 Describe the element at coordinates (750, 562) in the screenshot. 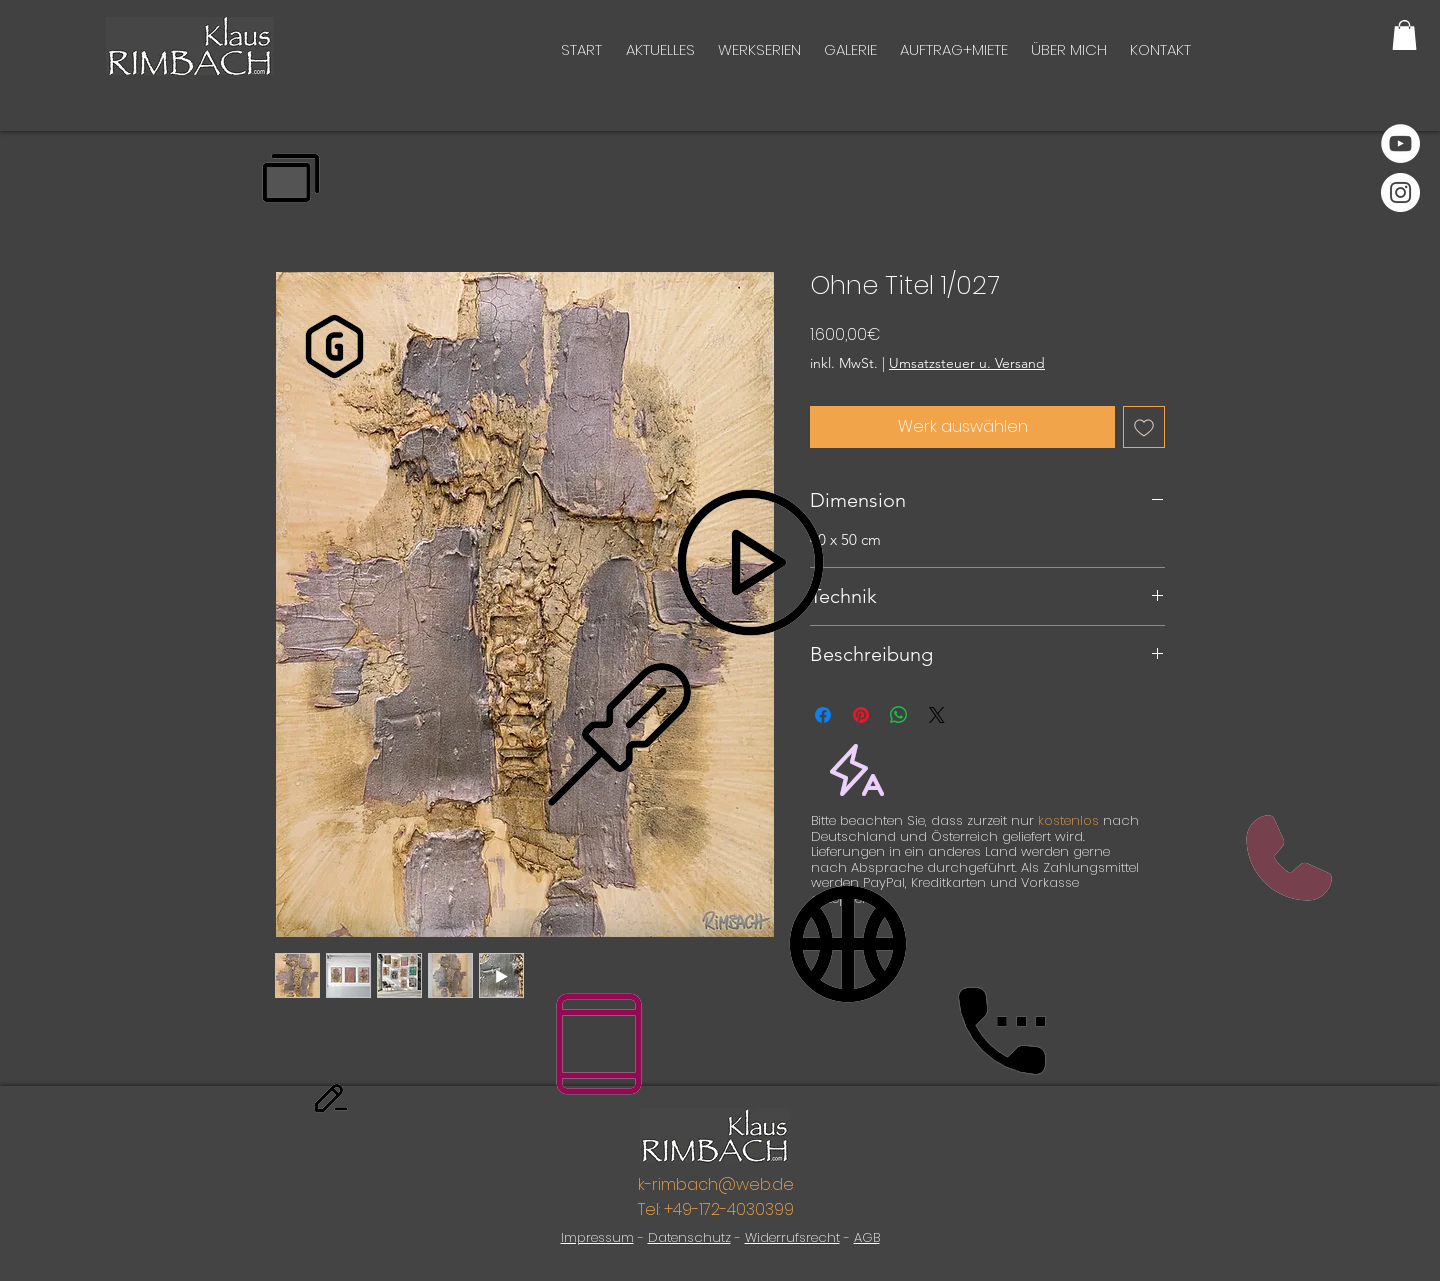

I see `play media or video content` at that location.